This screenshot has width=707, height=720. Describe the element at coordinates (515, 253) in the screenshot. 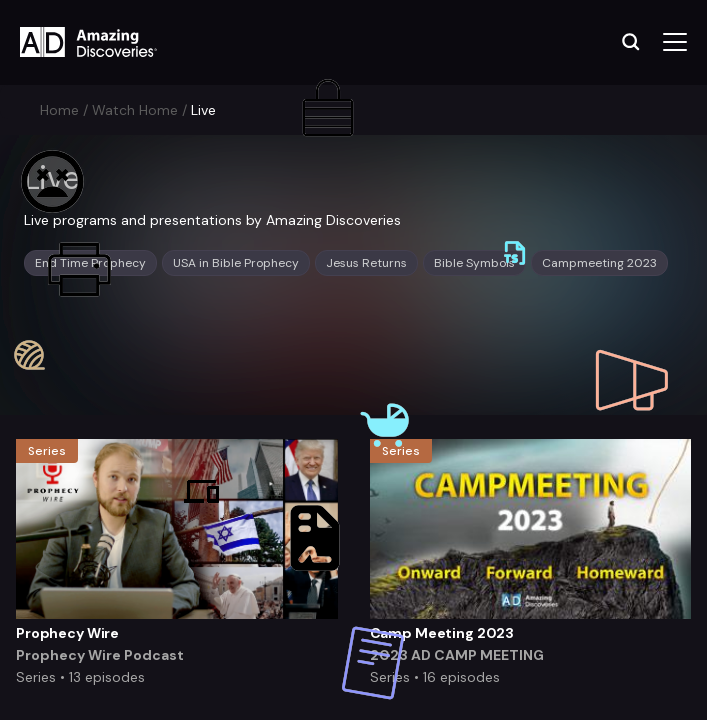

I see `a TypeScript file` at that location.